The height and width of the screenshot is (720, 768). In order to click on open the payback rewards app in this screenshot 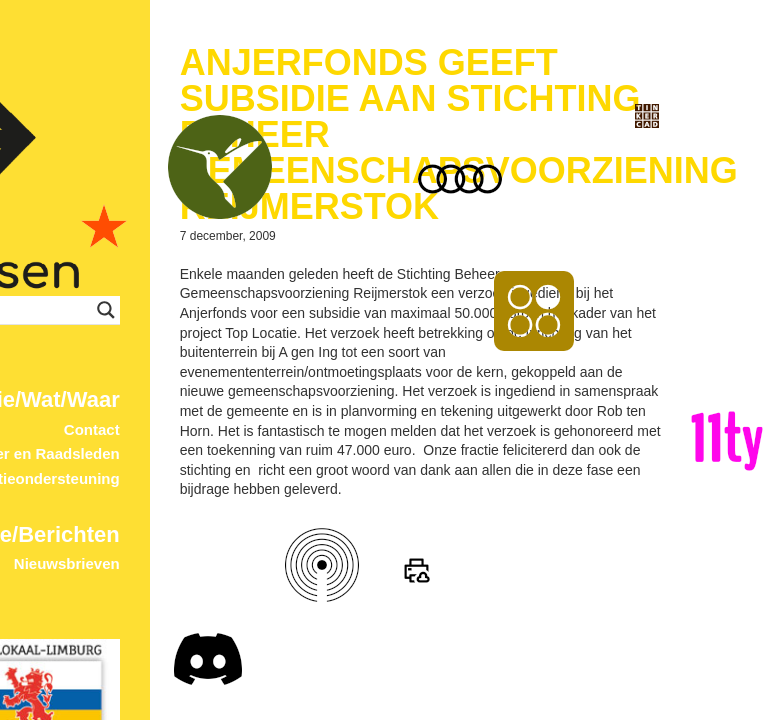, I will do `click(534, 311)`.